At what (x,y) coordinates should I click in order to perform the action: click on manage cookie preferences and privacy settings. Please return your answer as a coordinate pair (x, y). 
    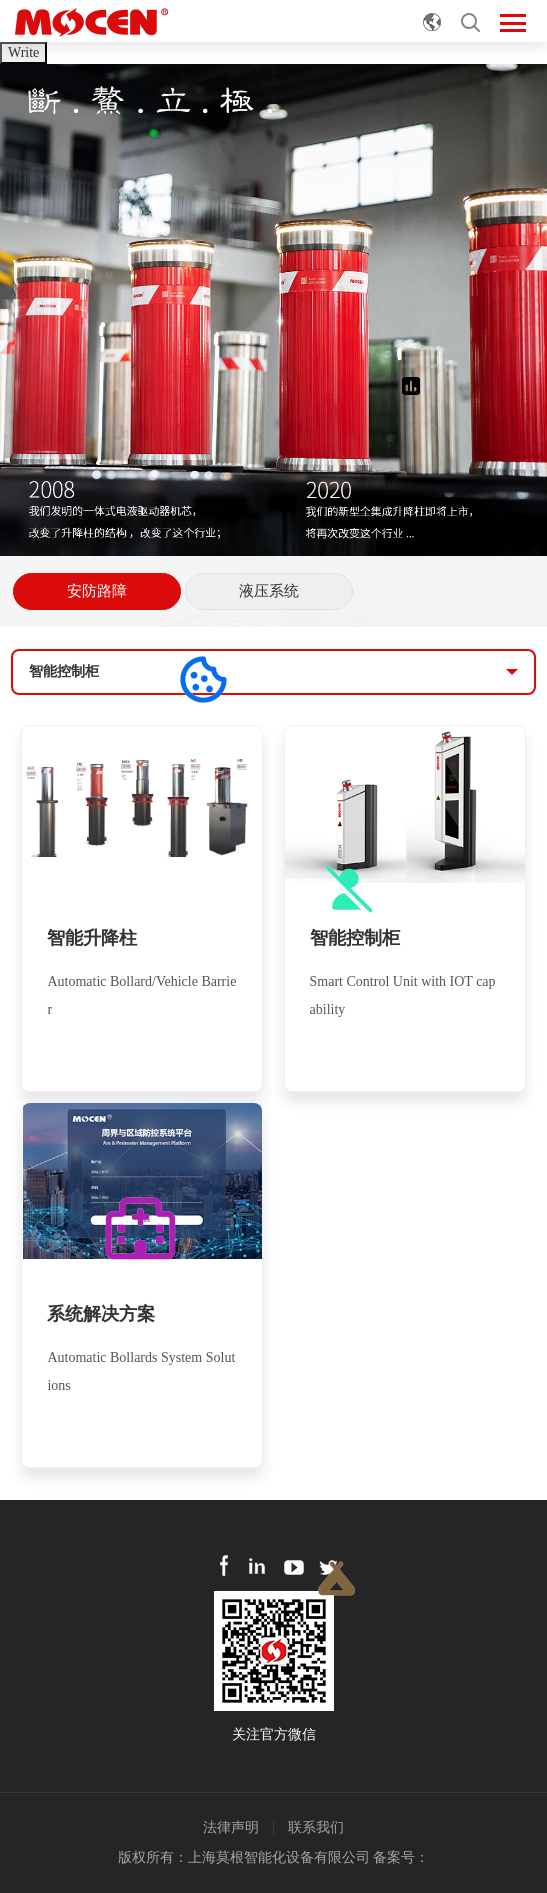
    Looking at the image, I should click on (203, 679).